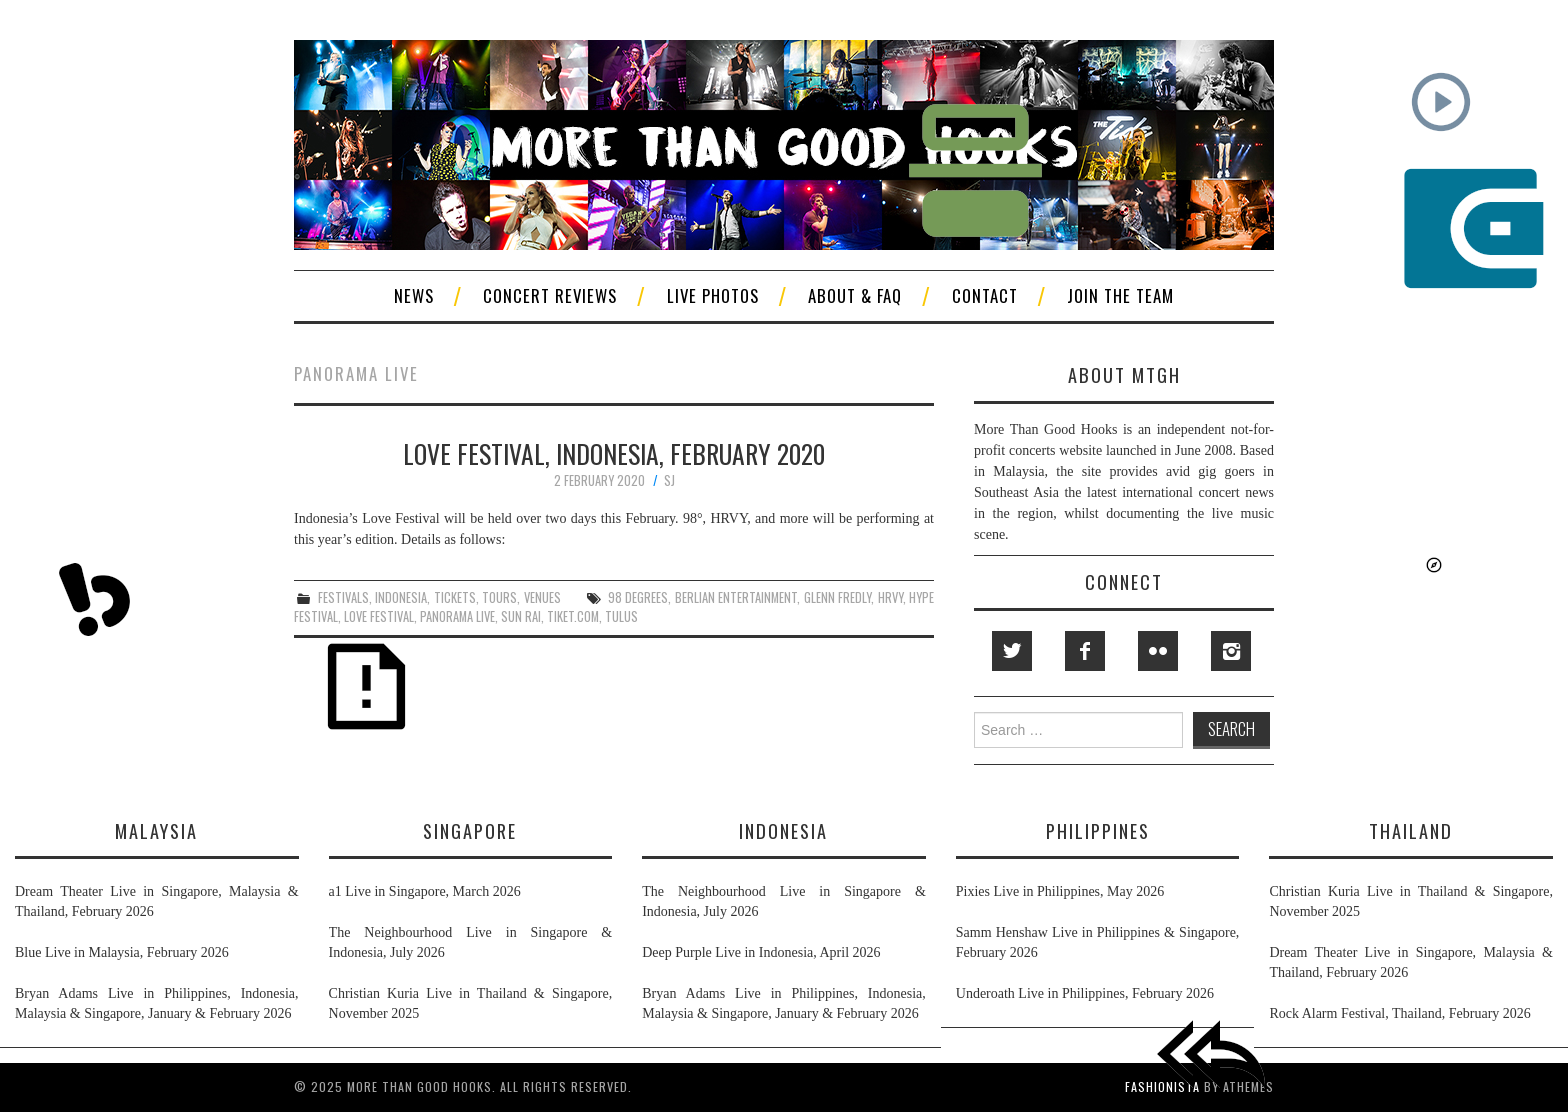  What do you see at coordinates (1441, 102) in the screenshot?
I see `play media or video content` at bounding box center [1441, 102].